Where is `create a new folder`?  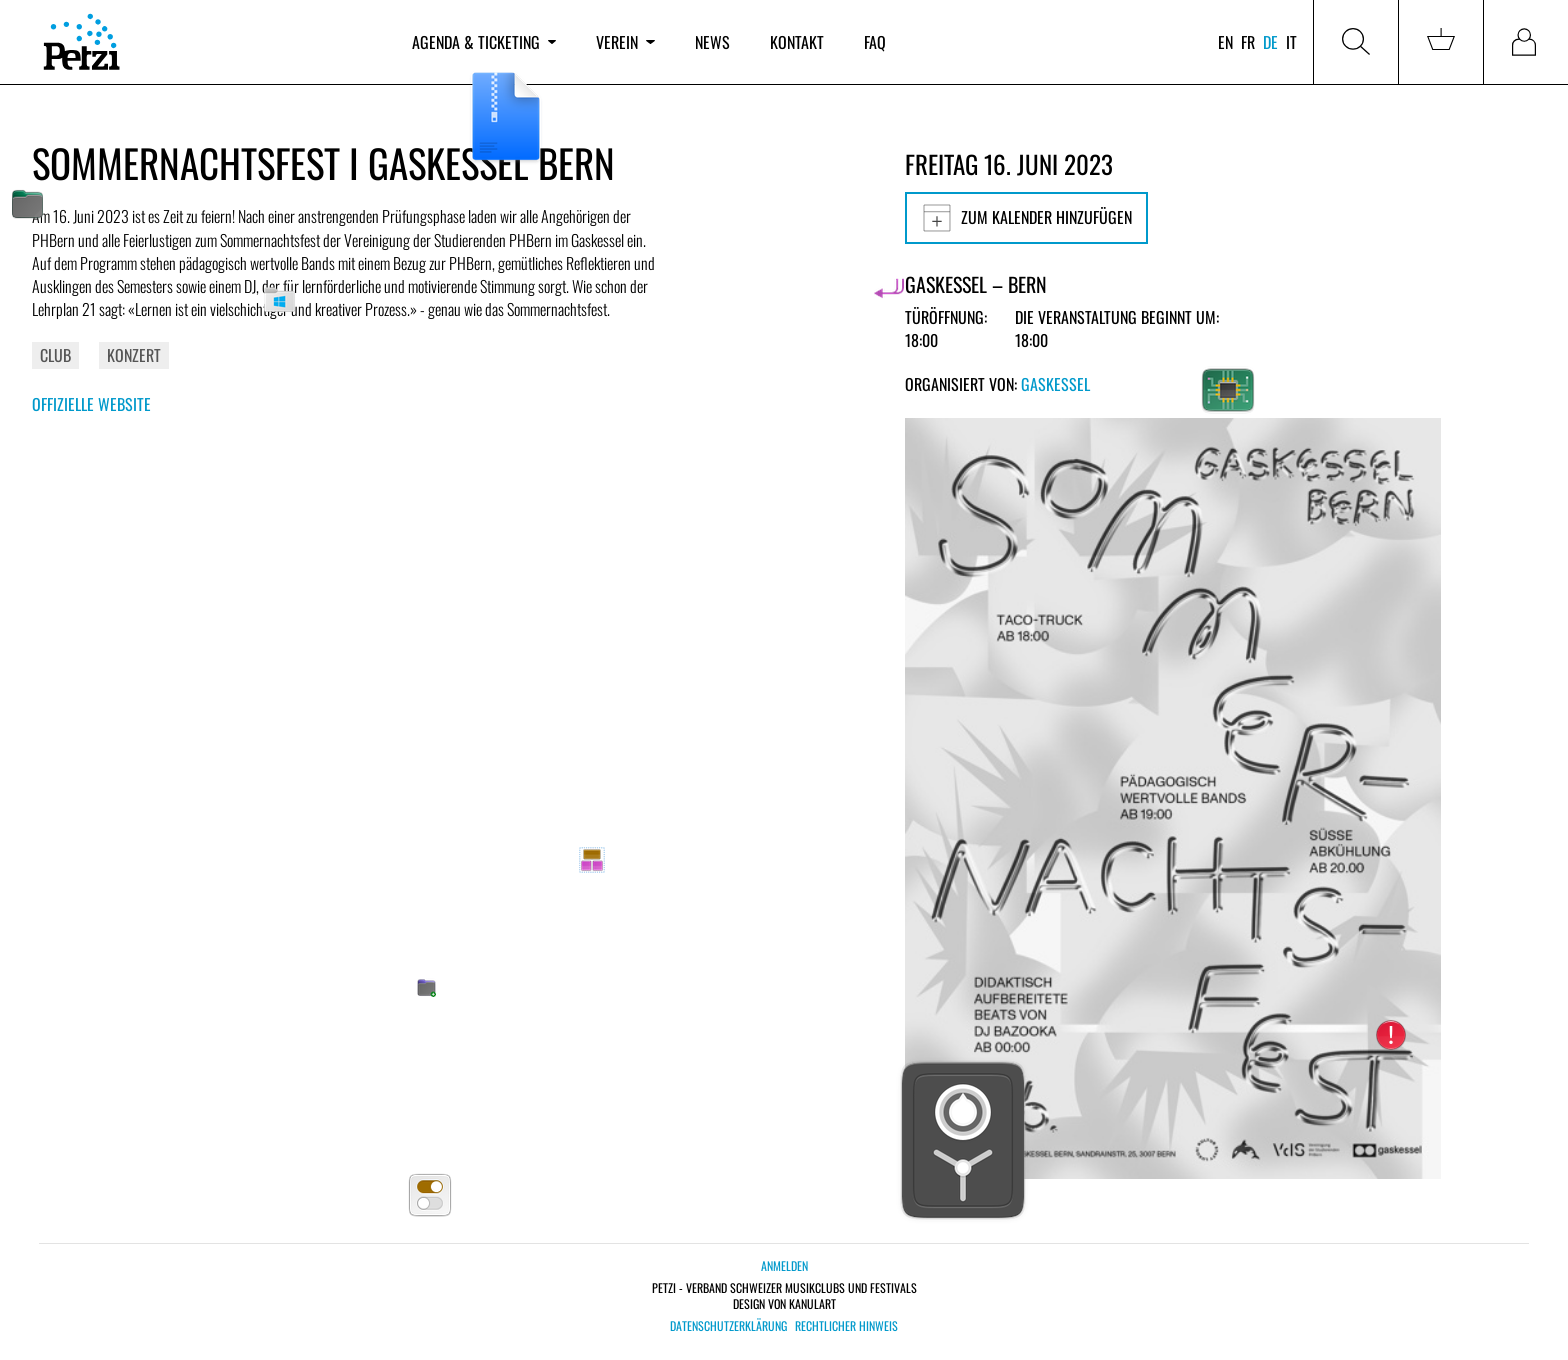 create a new folder is located at coordinates (426, 987).